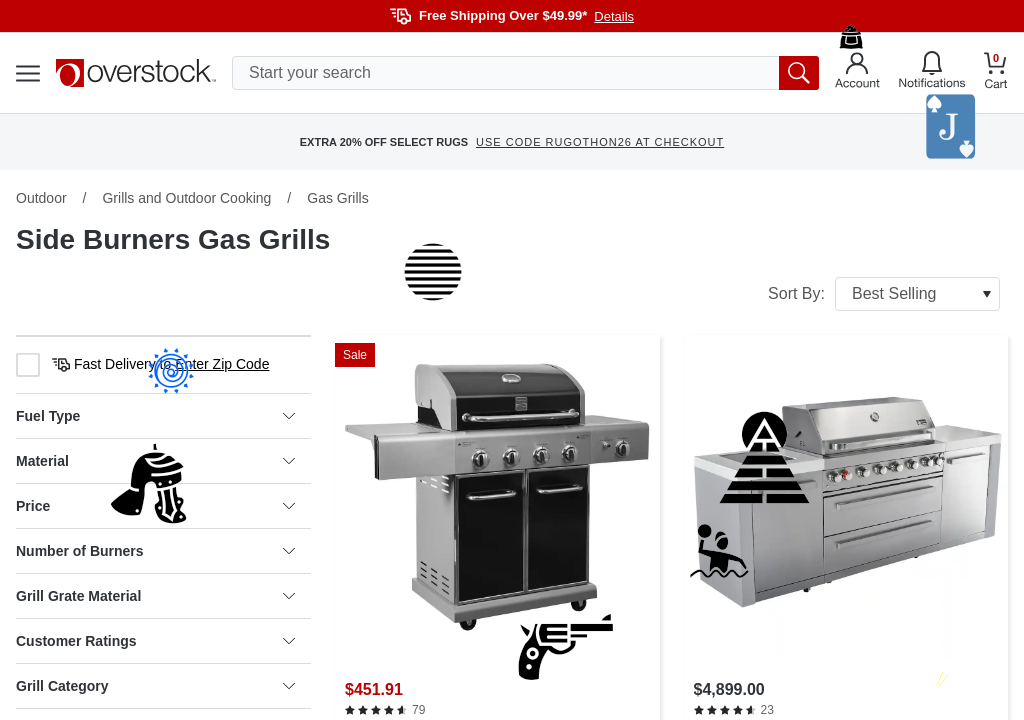 The width and height of the screenshot is (1024, 720). I want to click on jack of spades playing card, so click(950, 126).